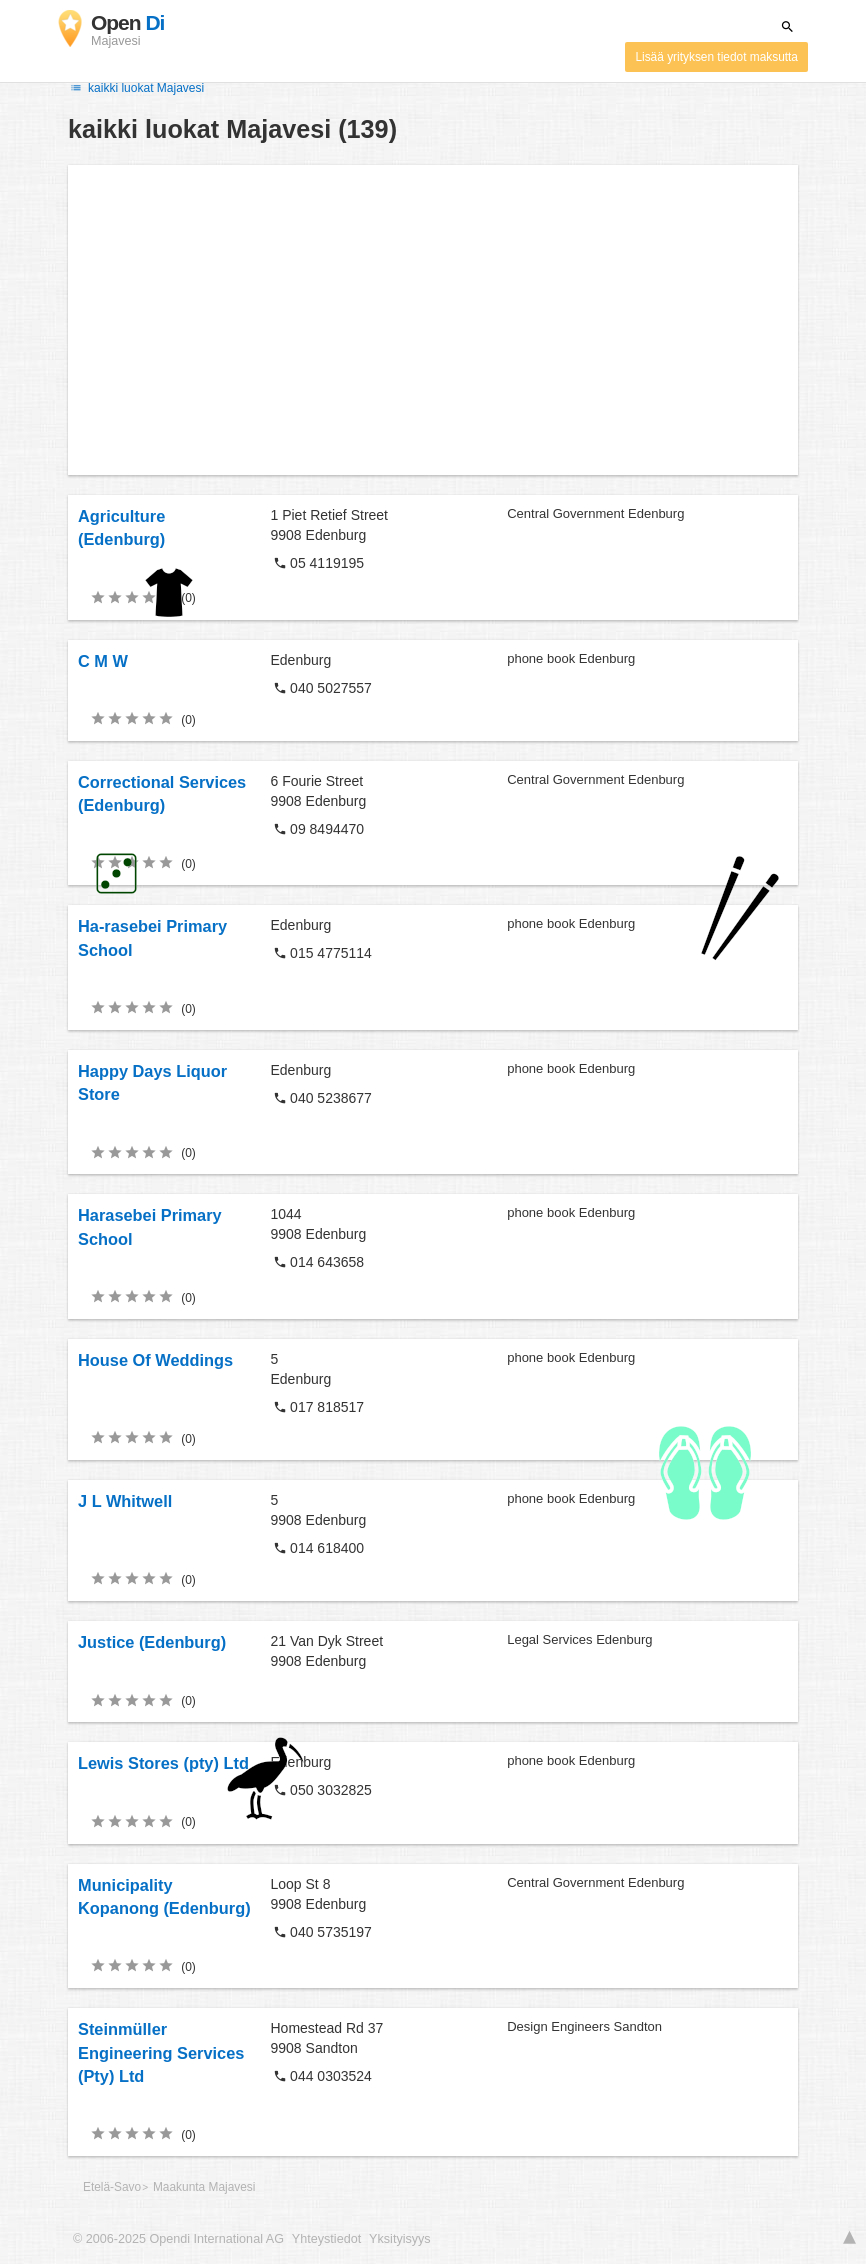  Describe the element at coordinates (265, 1778) in the screenshot. I see `ibis bird icon for wildlife or nature category` at that location.